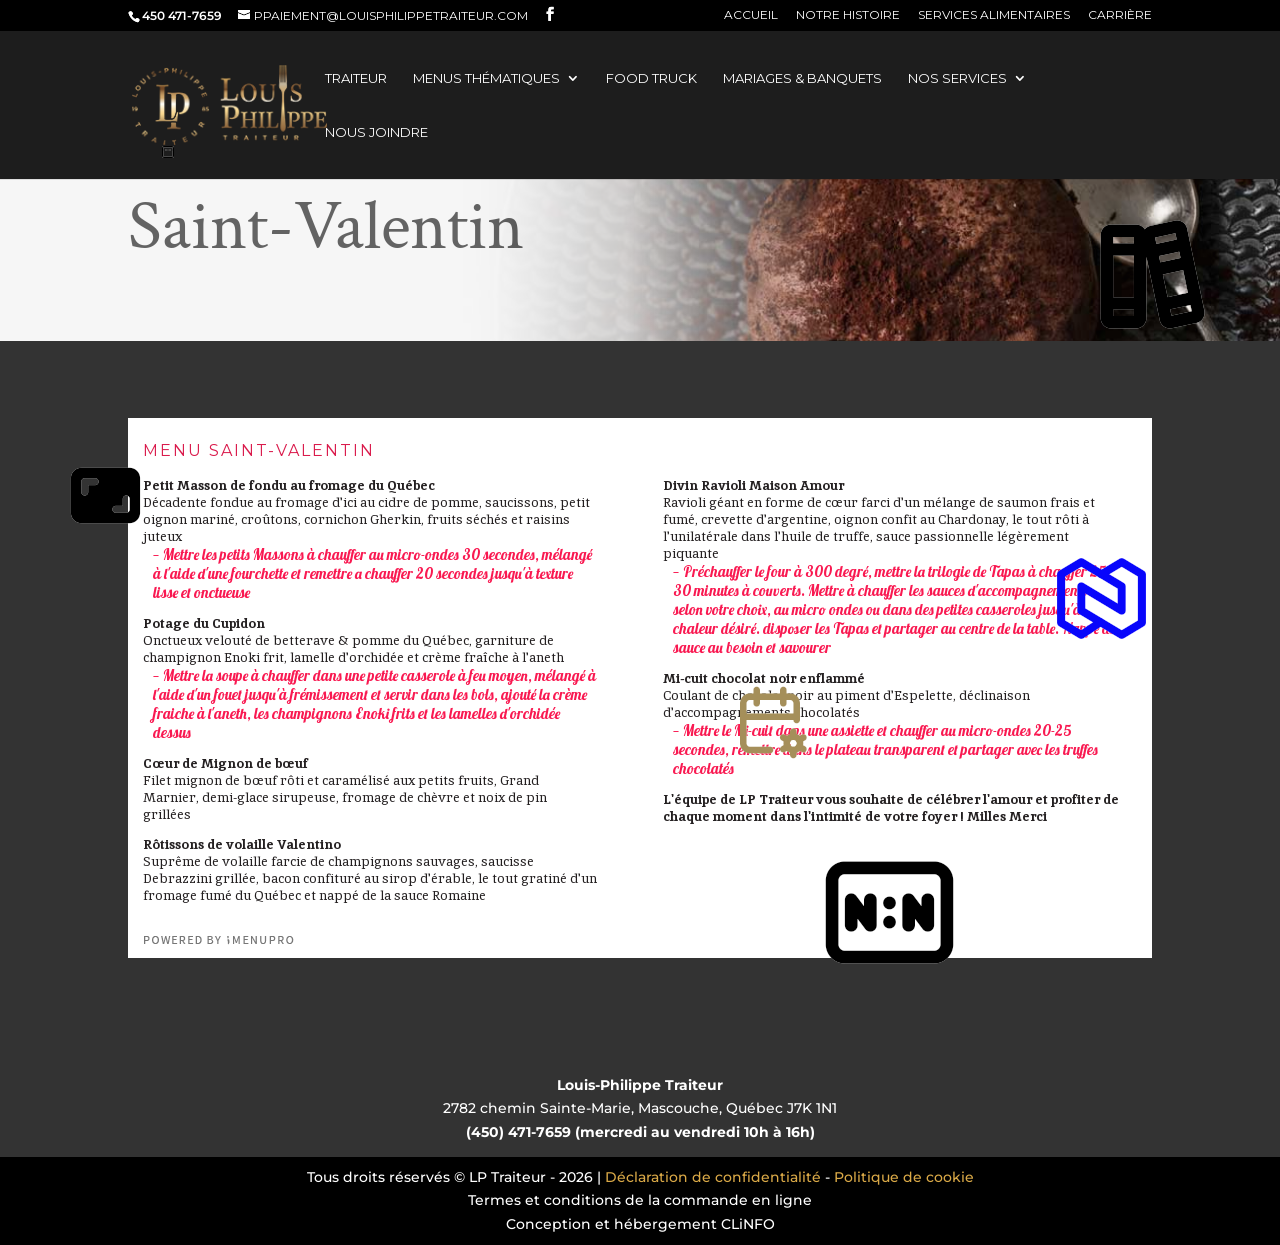 This screenshot has height=1245, width=1280. What do you see at coordinates (1101, 598) in the screenshot?
I see `nexo cryptocurrency platform logo` at bounding box center [1101, 598].